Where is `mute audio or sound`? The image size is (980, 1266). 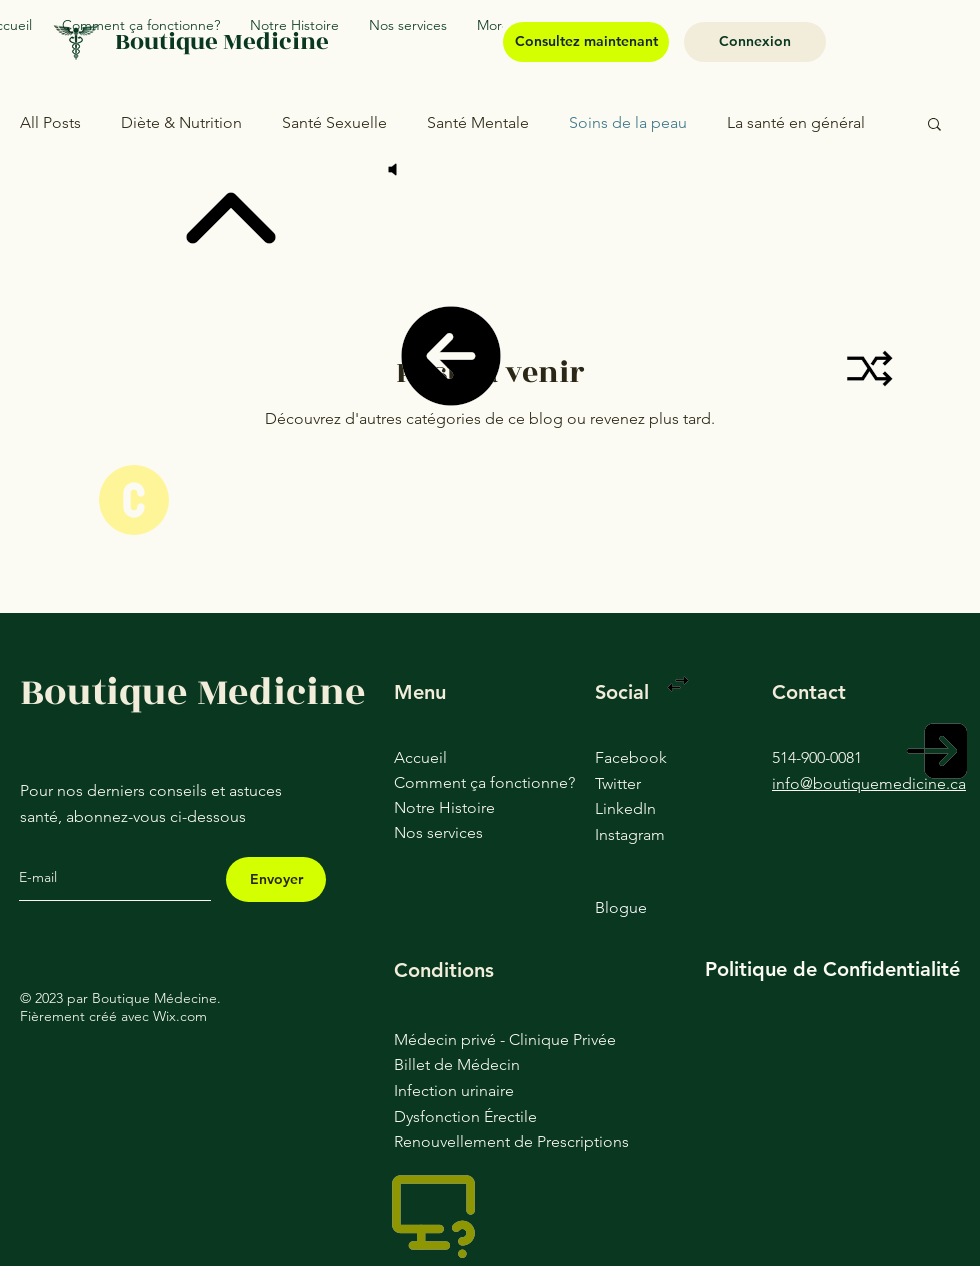
mute audio or sound is located at coordinates (392, 169).